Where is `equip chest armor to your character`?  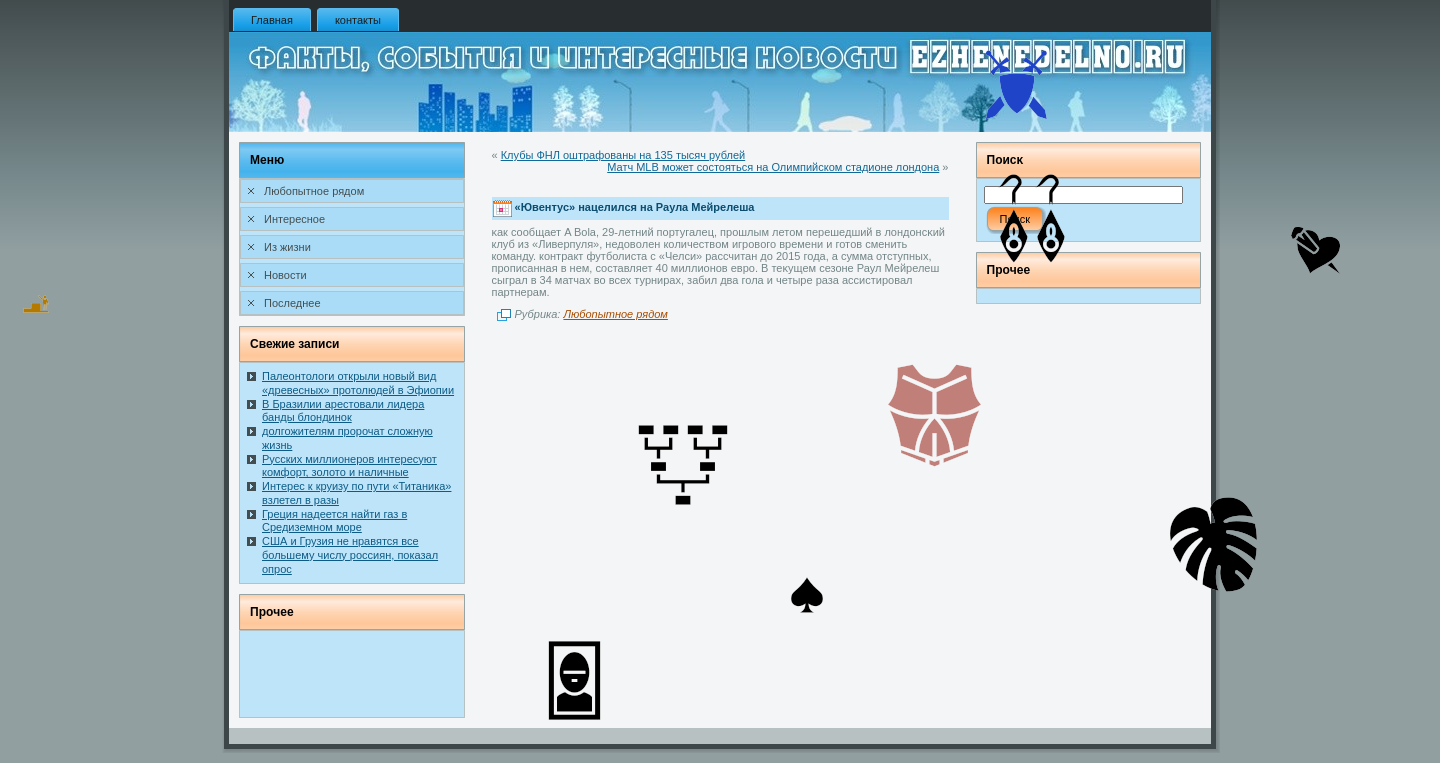 equip chest armor to your character is located at coordinates (934, 415).